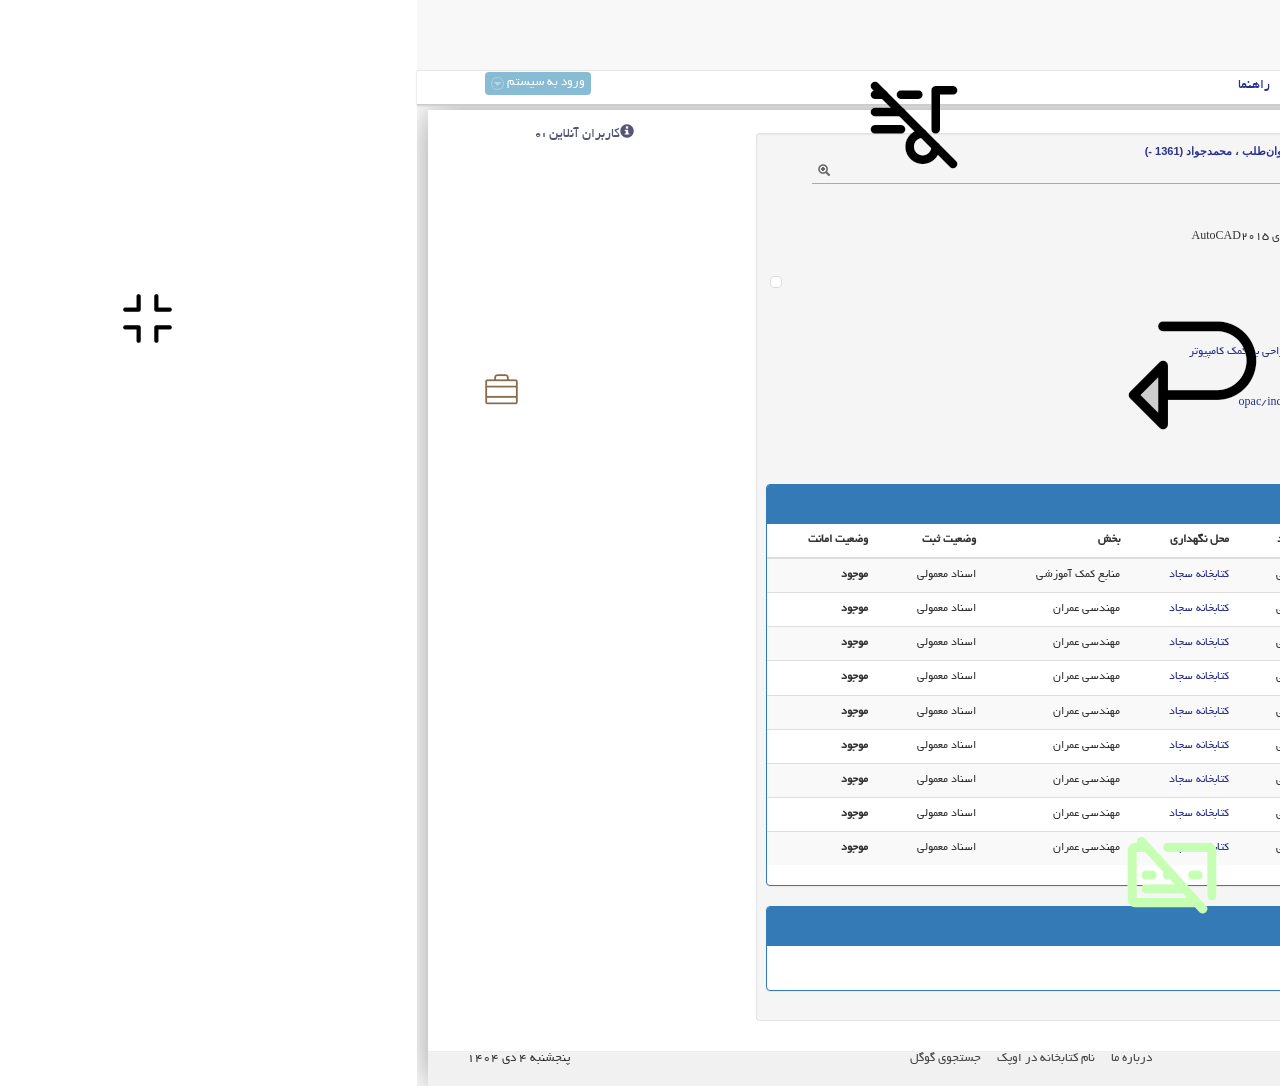 The width and height of the screenshot is (1280, 1086). Describe the element at coordinates (147, 318) in the screenshot. I see `exit fullscreen mode` at that location.